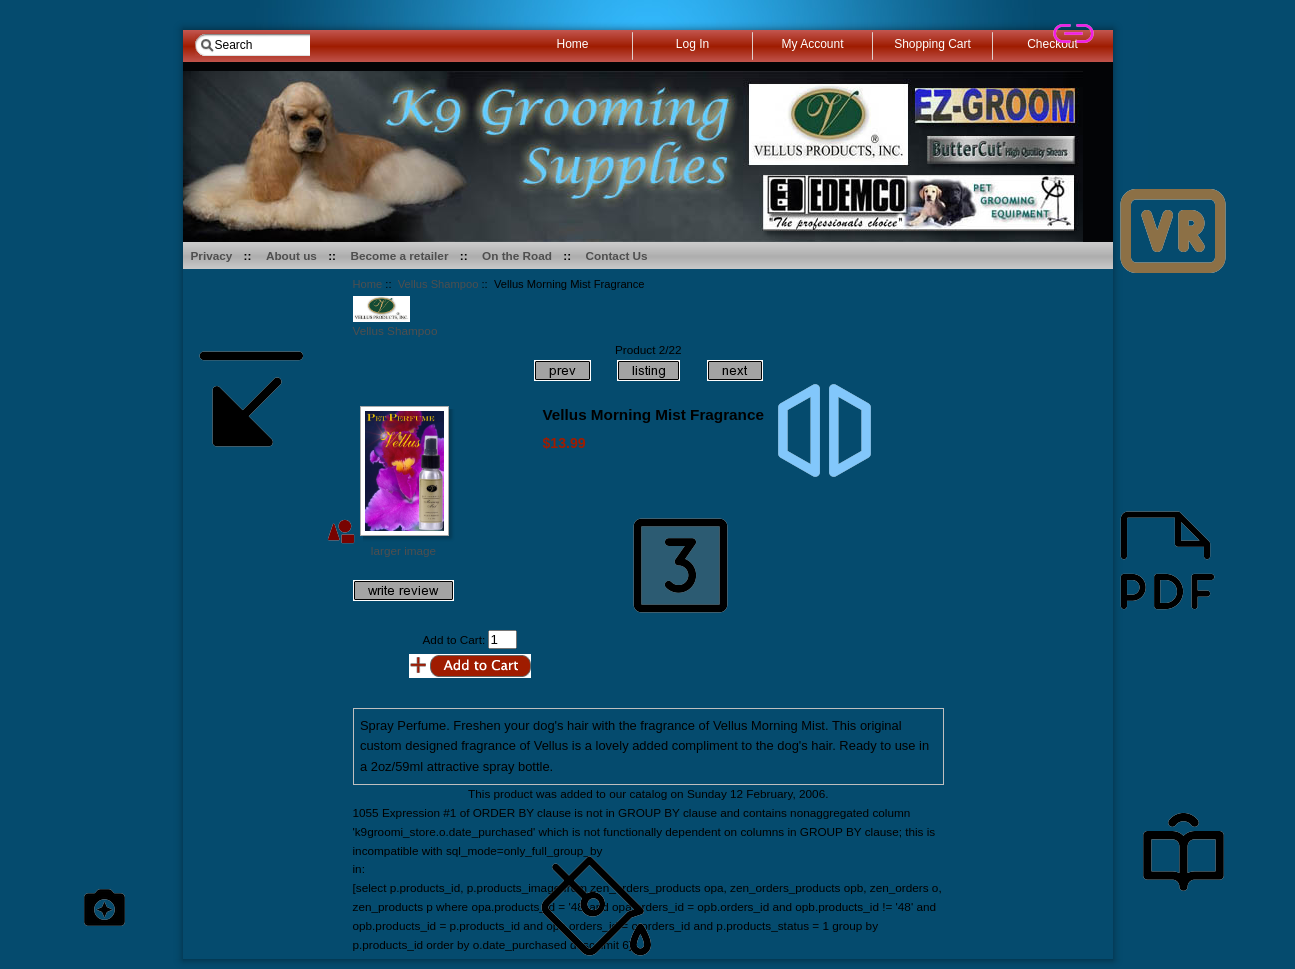 The height and width of the screenshot is (969, 1295). Describe the element at coordinates (1073, 33) in the screenshot. I see `copy link to clipboard` at that location.